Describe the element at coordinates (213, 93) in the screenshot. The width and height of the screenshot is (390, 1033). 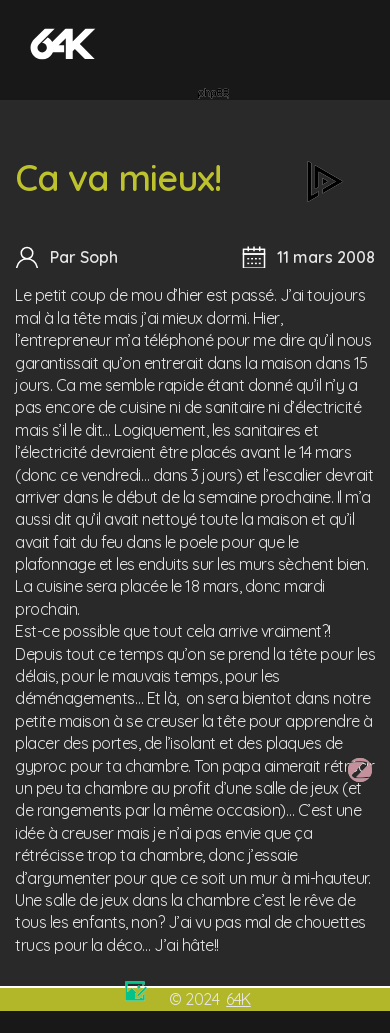
I see `visit phpBB forum software website` at that location.